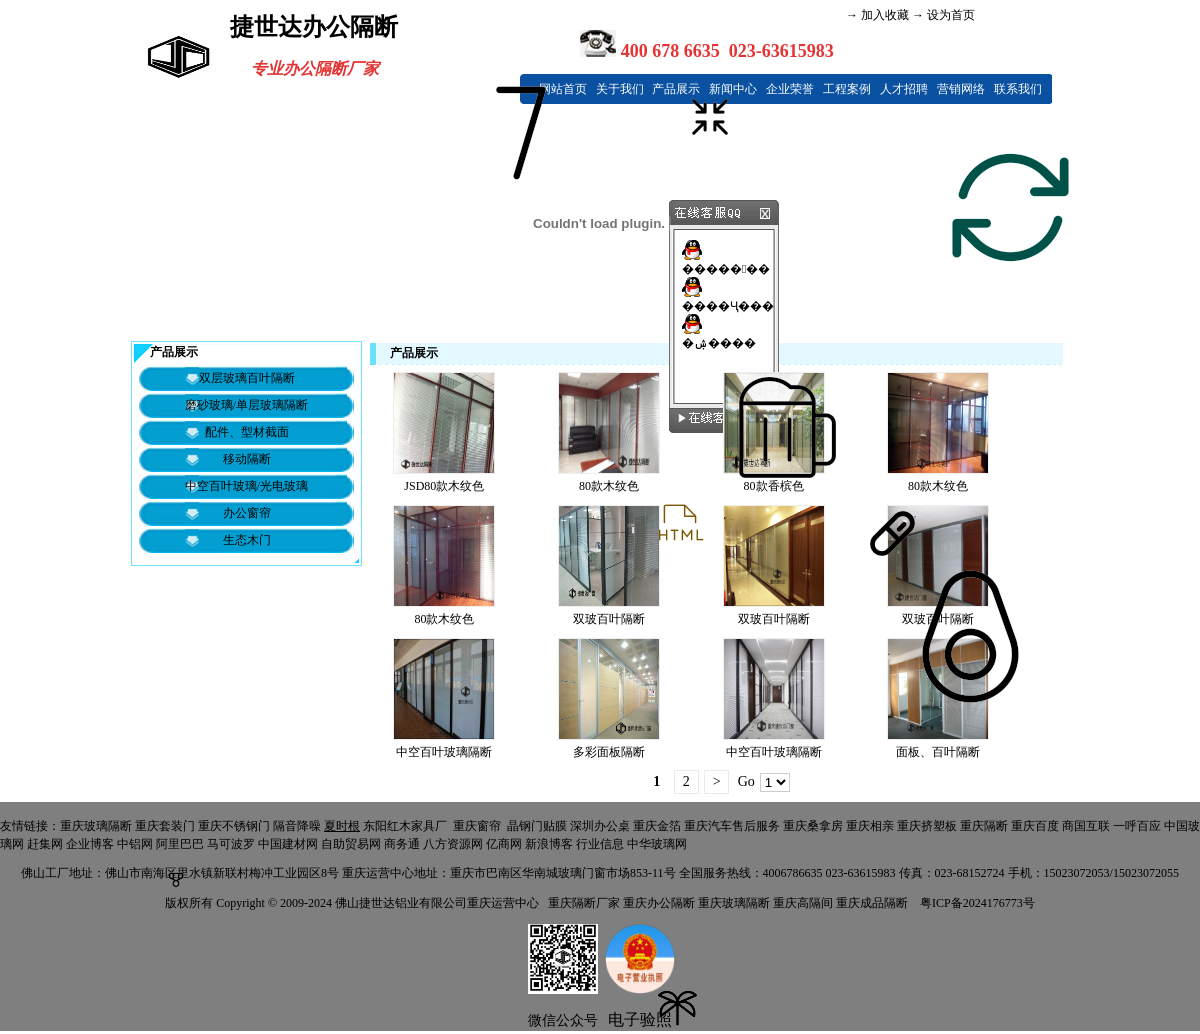 The width and height of the screenshot is (1200, 1034). I want to click on indicates the number seven in a list or sequence, so click(521, 133).